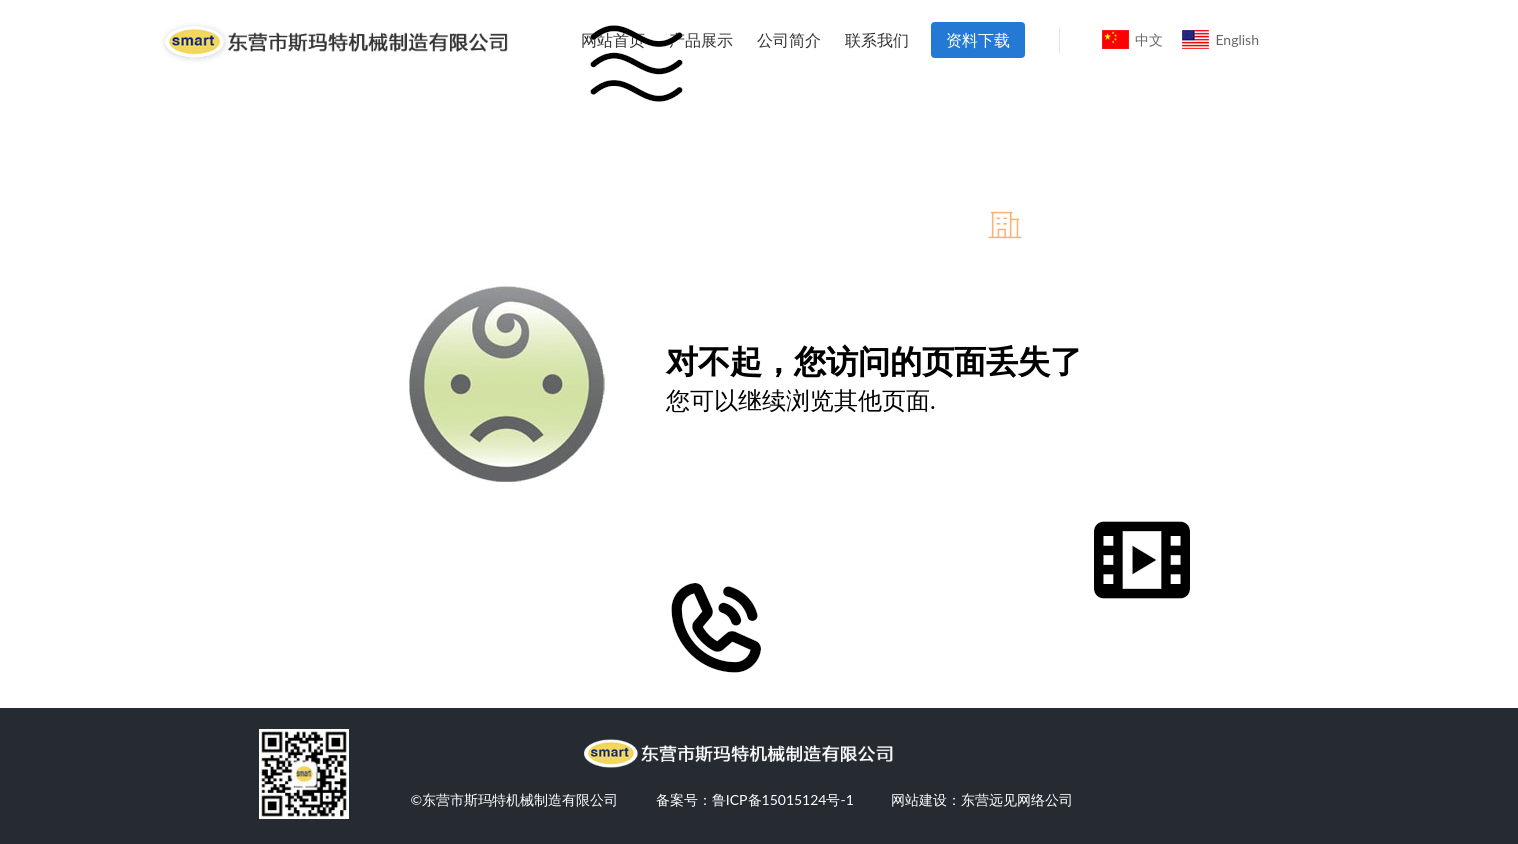 The width and height of the screenshot is (1518, 844). I want to click on play video or movie content, so click(1142, 560).